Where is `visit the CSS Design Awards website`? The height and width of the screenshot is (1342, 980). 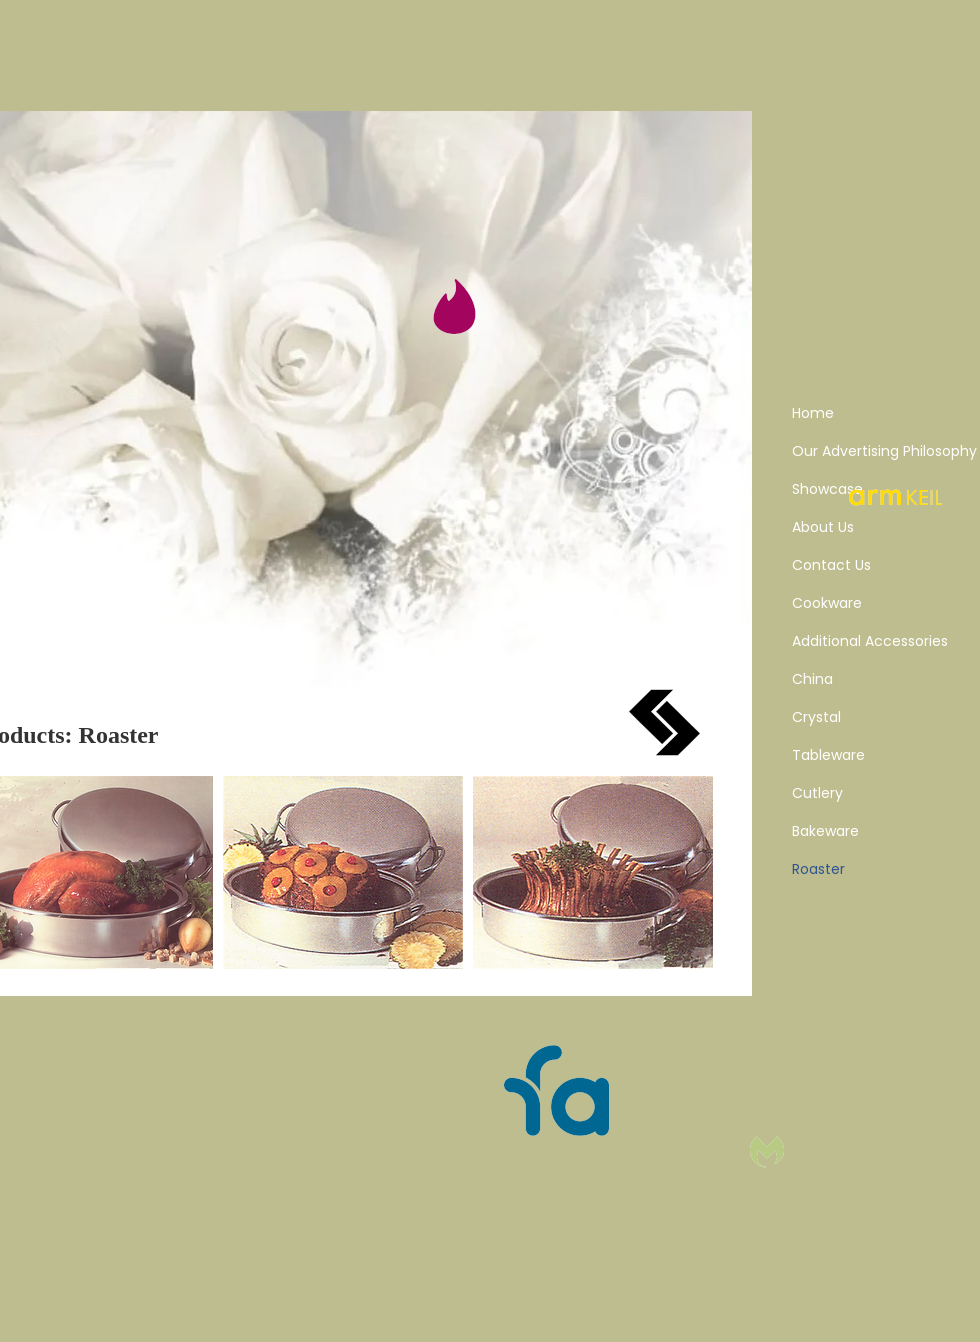 visit the CSS Design Awards website is located at coordinates (664, 722).